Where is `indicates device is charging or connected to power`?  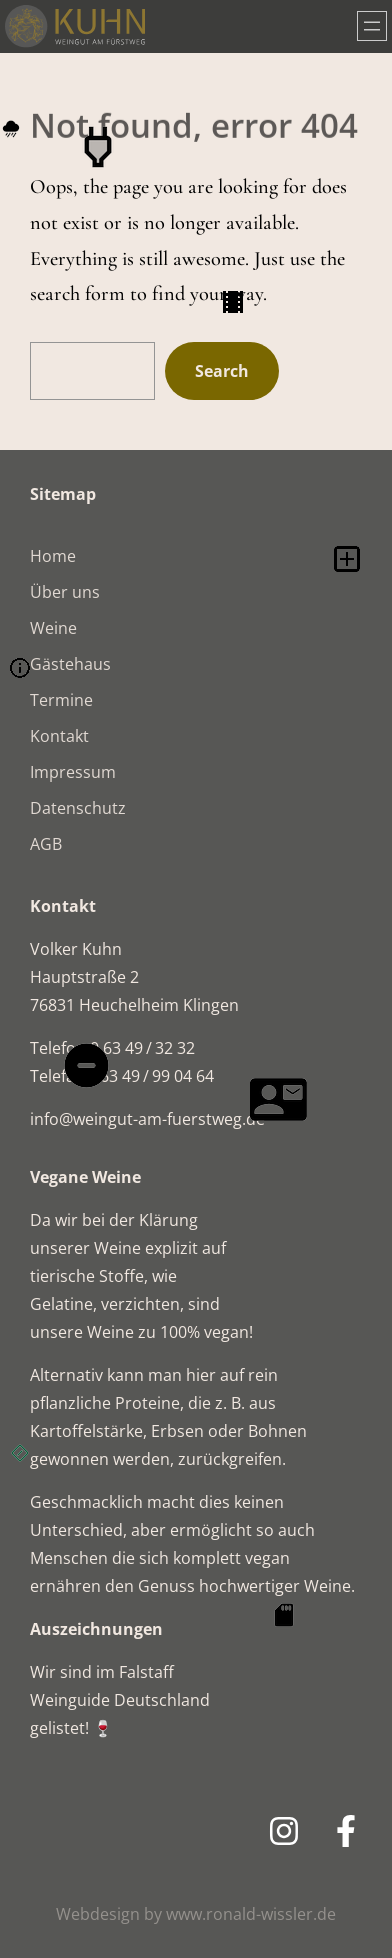 indicates device is charging or connected to power is located at coordinates (98, 147).